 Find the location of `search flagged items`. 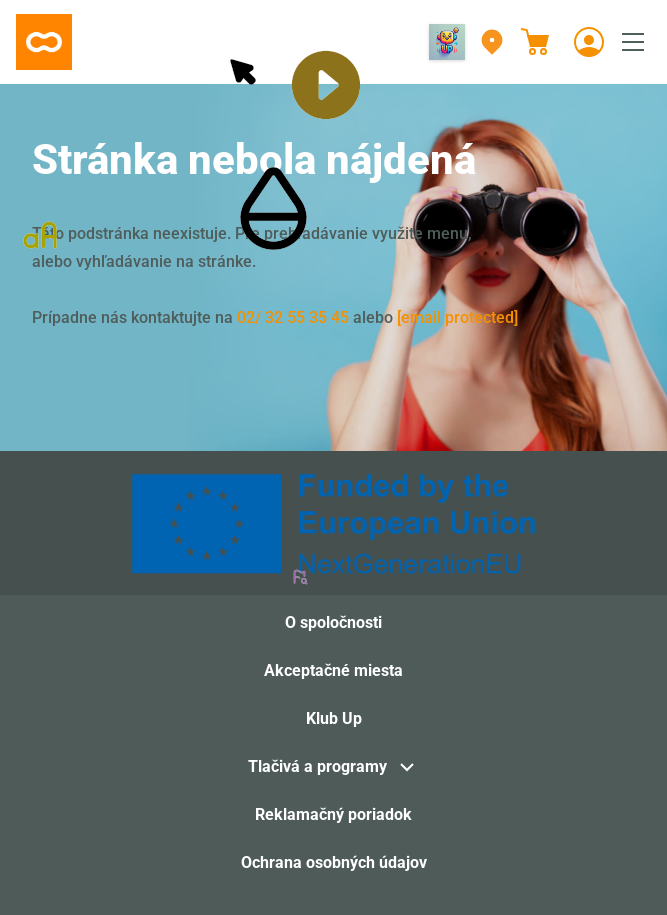

search flagged items is located at coordinates (299, 576).